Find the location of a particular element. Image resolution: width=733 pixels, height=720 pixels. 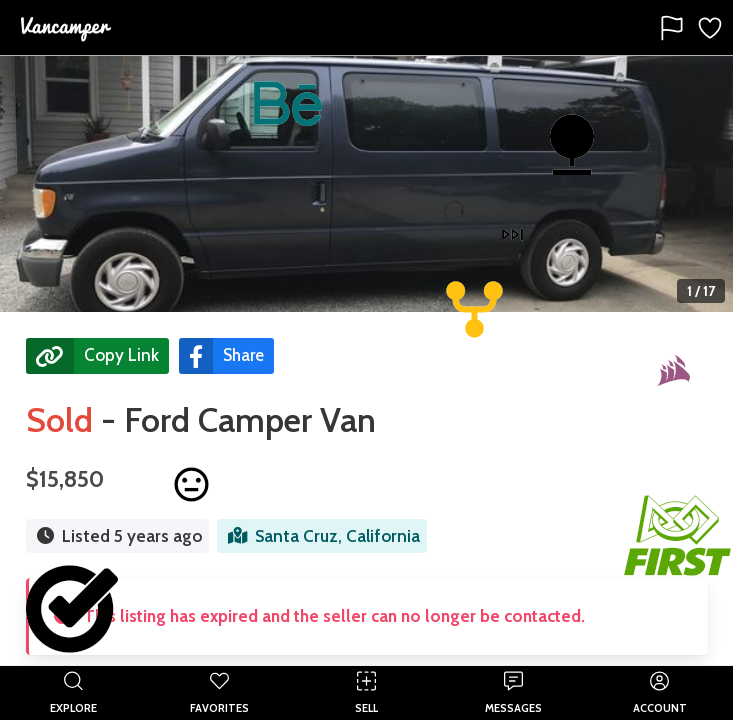

rate your experience as neutral is located at coordinates (191, 484).